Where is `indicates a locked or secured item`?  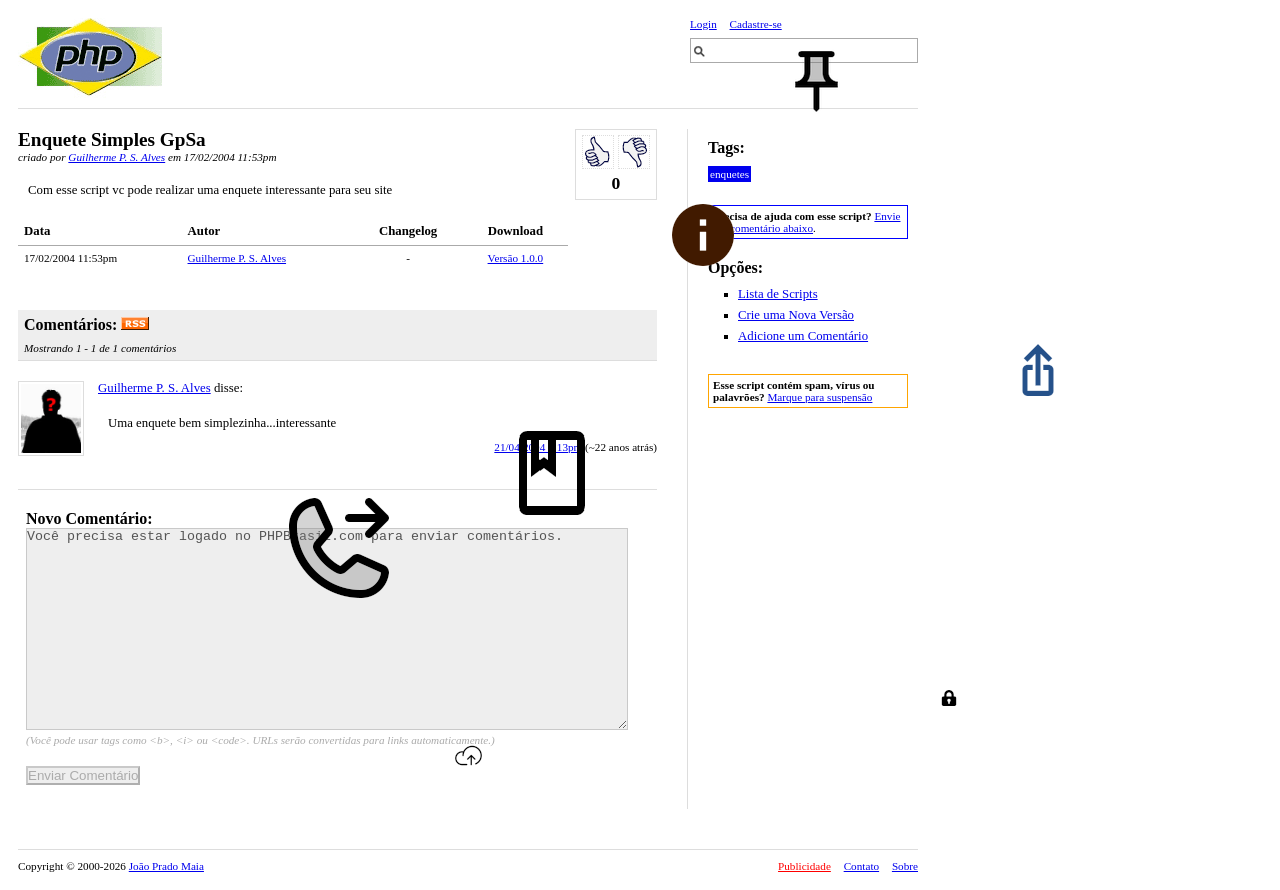
indicates a locked or secured item is located at coordinates (949, 698).